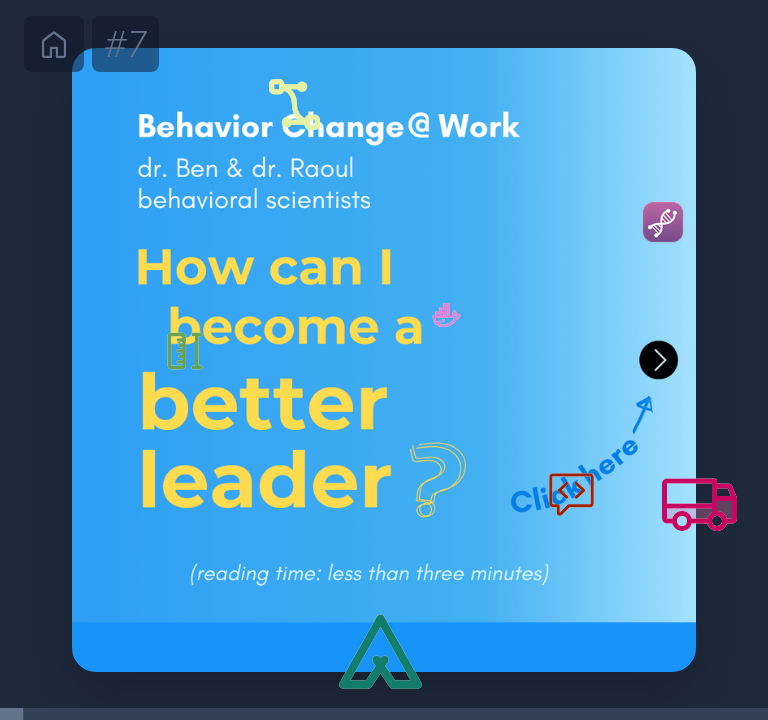 Image resolution: width=768 pixels, height=720 pixels. I want to click on view camping or outdoor accommodation options, so click(380, 651).